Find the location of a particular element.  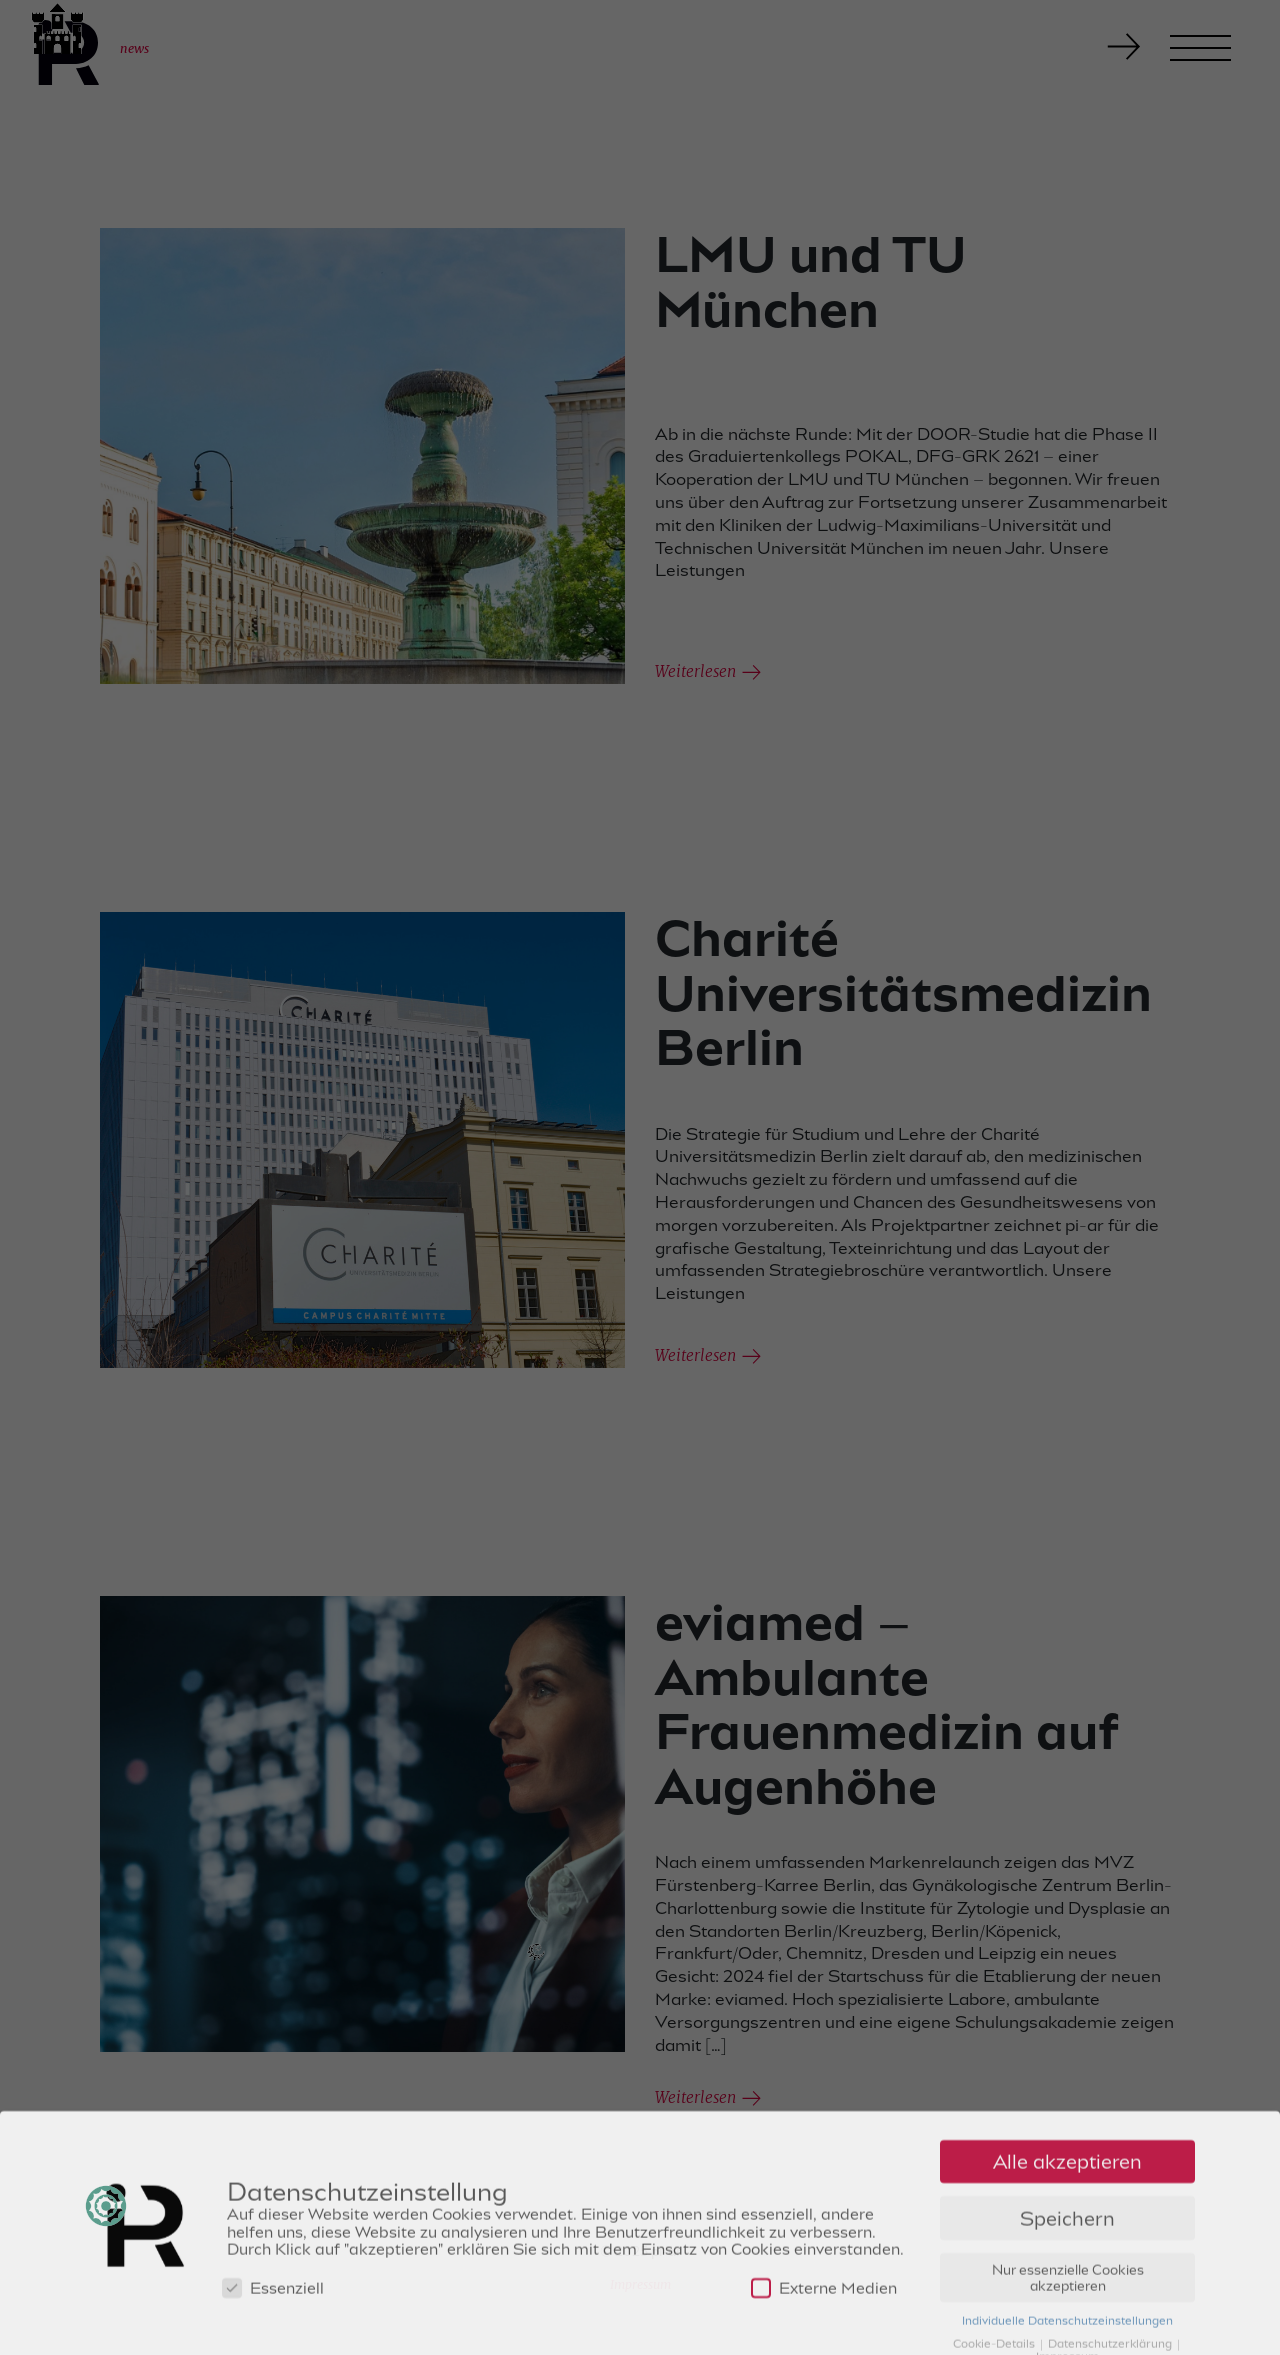

select crescent blade weapon in game inventory is located at coordinates (536, 1952).